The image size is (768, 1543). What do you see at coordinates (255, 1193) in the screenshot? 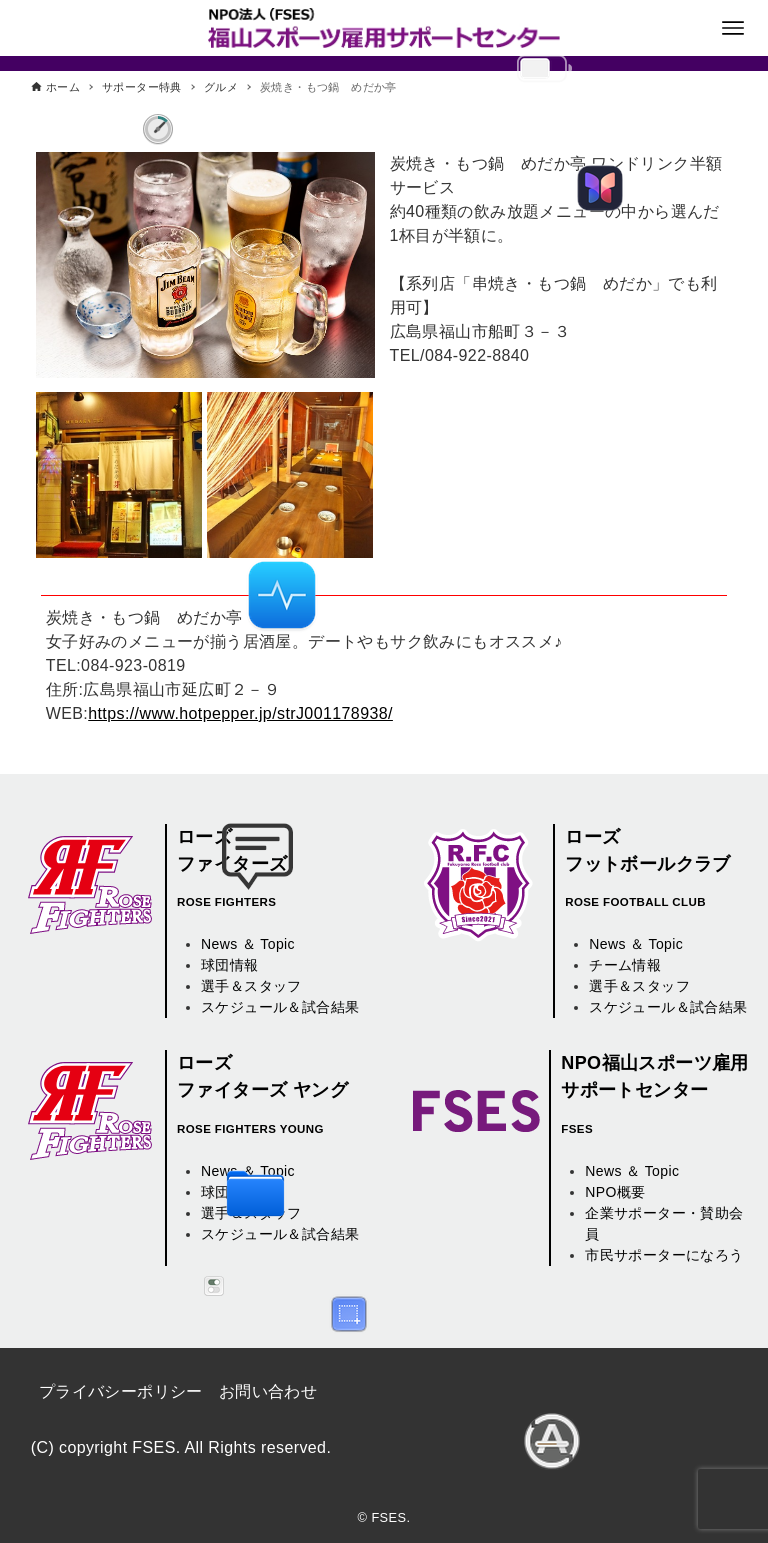
I see `open folder to view files` at bounding box center [255, 1193].